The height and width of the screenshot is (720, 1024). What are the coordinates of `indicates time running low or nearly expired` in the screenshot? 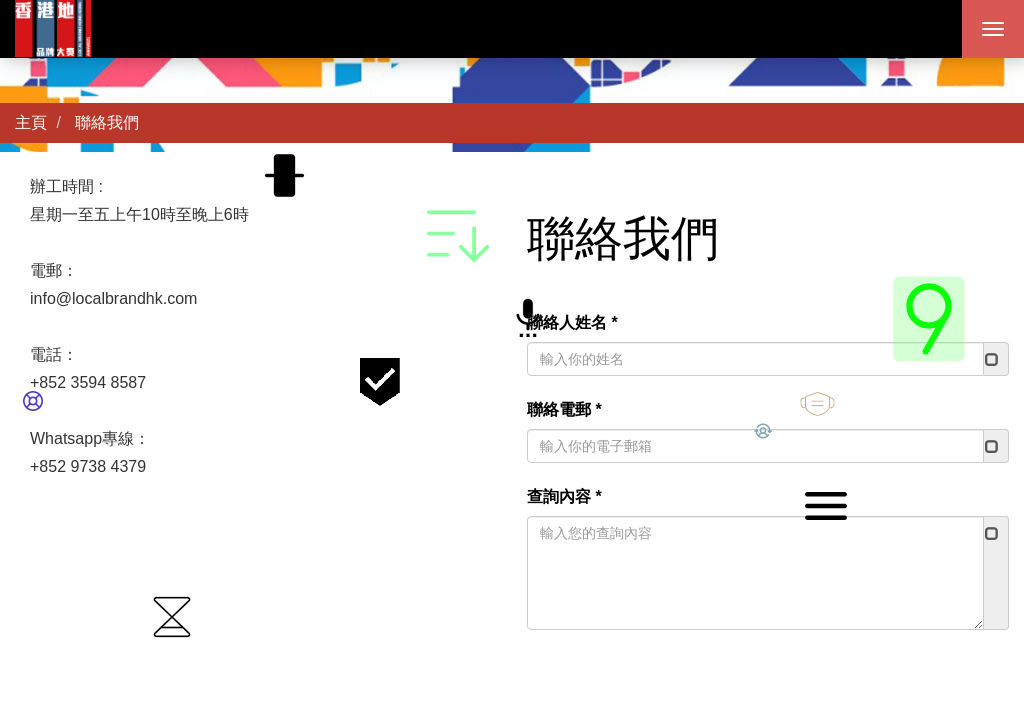 It's located at (172, 617).